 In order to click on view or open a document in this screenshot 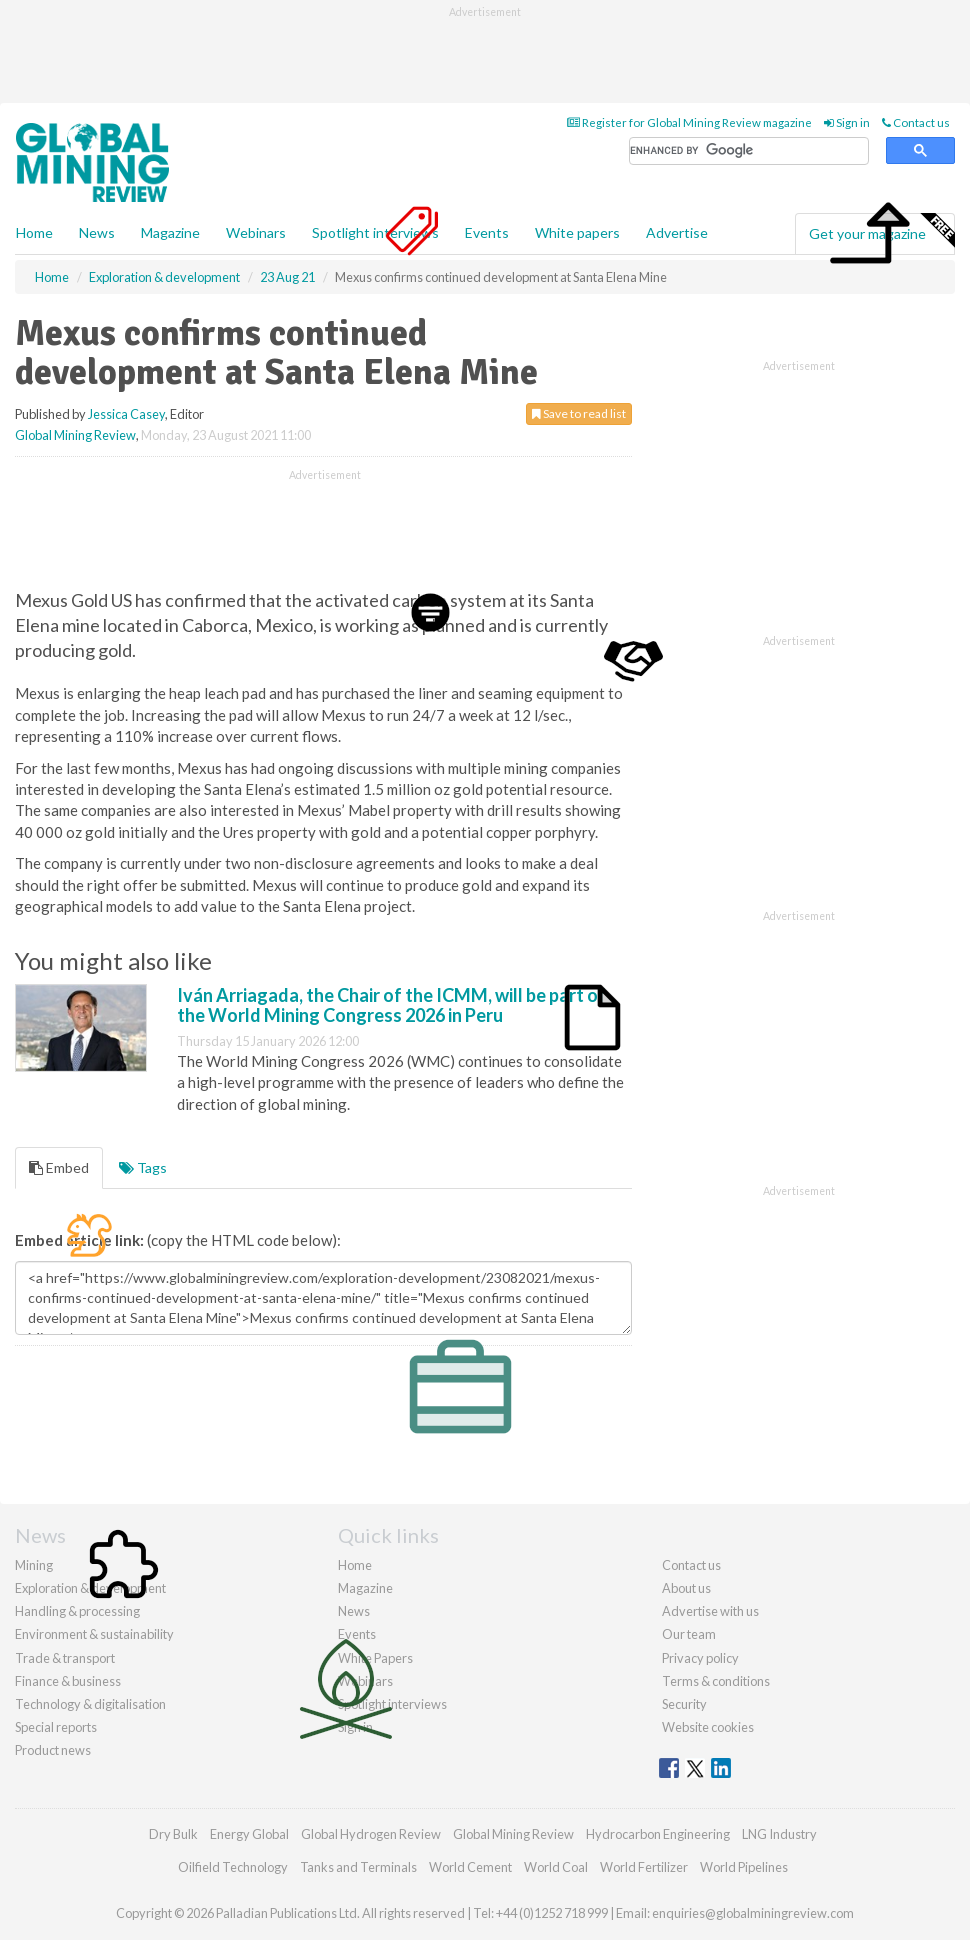, I will do `click(592, 1017)`.